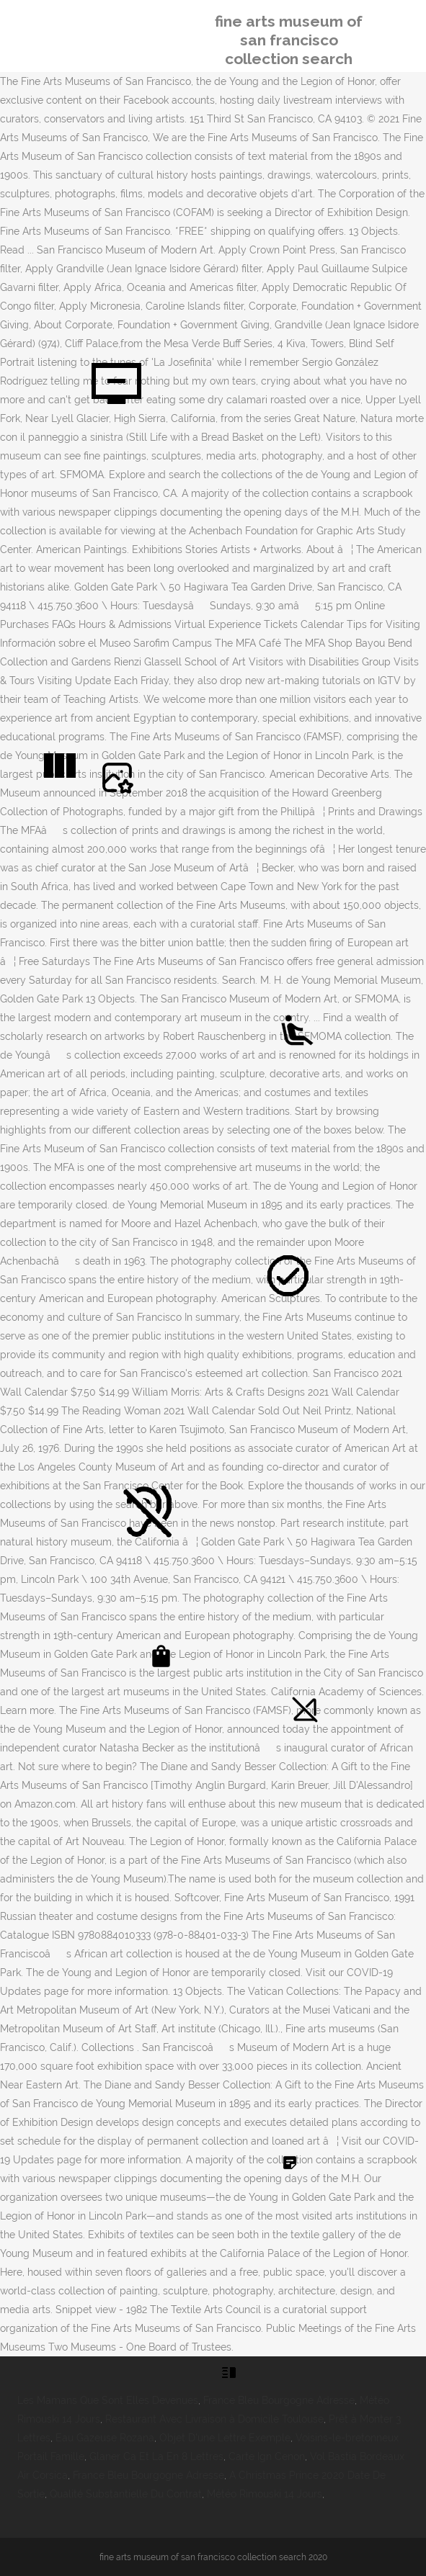 Image resolution: width=426 pixels, height=2576 pixels. What do you see at coordinates (288, 1275) in the screenshot?
I see `indicates task or action completed successfully` at bounding box center [288, 1275].